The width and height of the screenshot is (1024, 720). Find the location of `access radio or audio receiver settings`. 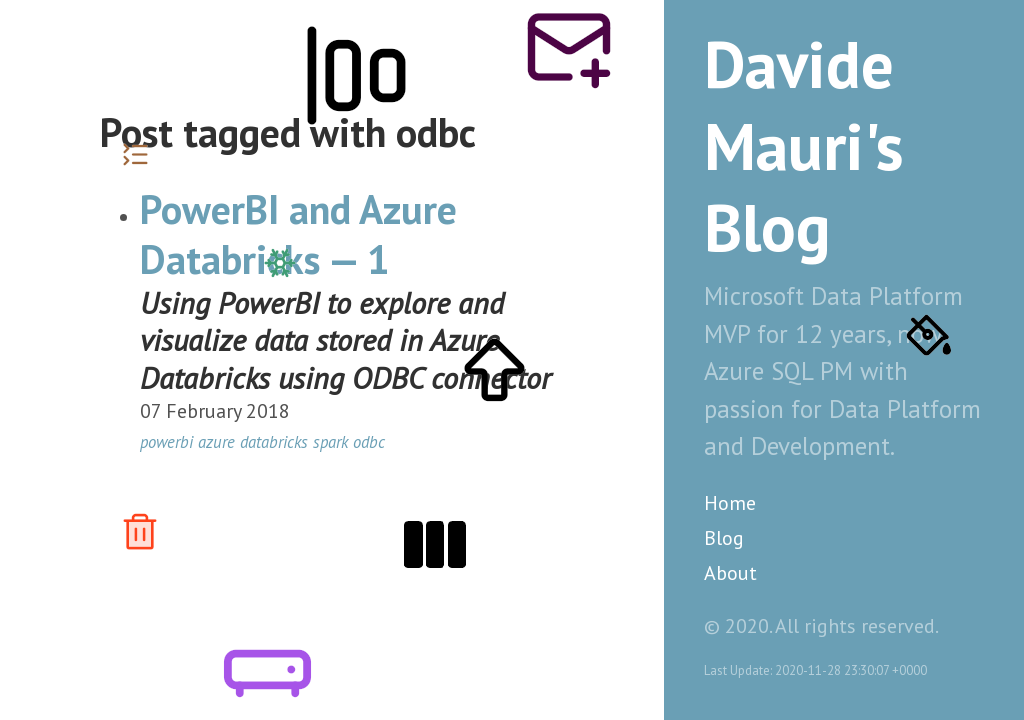

access radio or audio receiver settings is located at coordinates (267, 669).